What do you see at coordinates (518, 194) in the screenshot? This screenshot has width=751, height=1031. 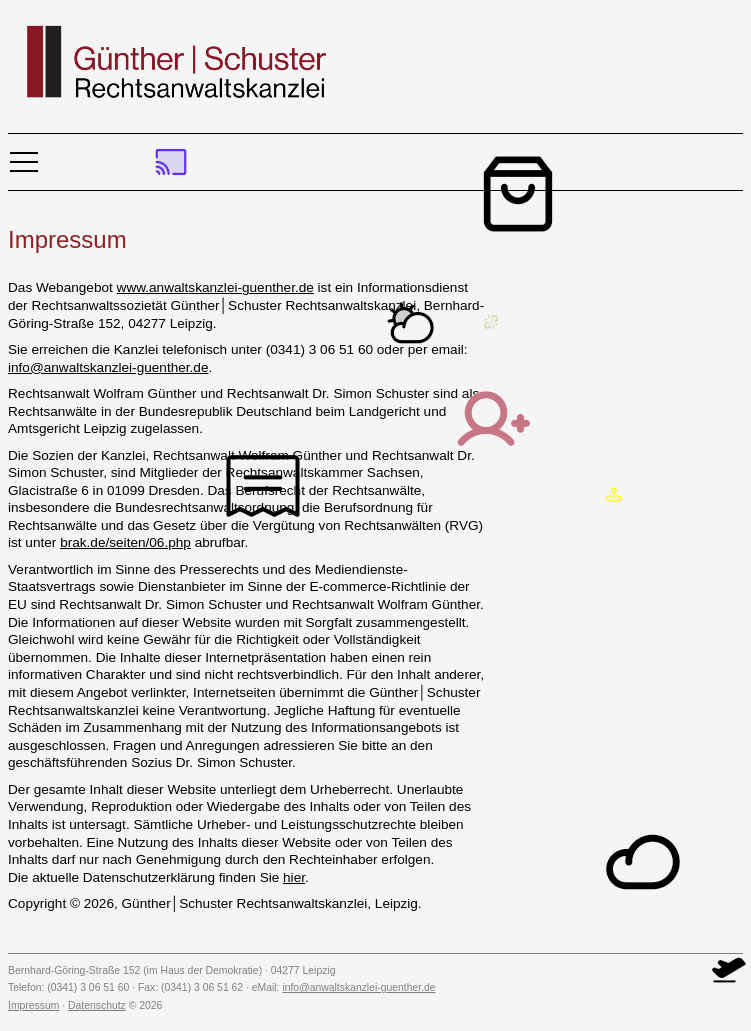 I see `view your shopping cart` at bounding box center [518, 194].